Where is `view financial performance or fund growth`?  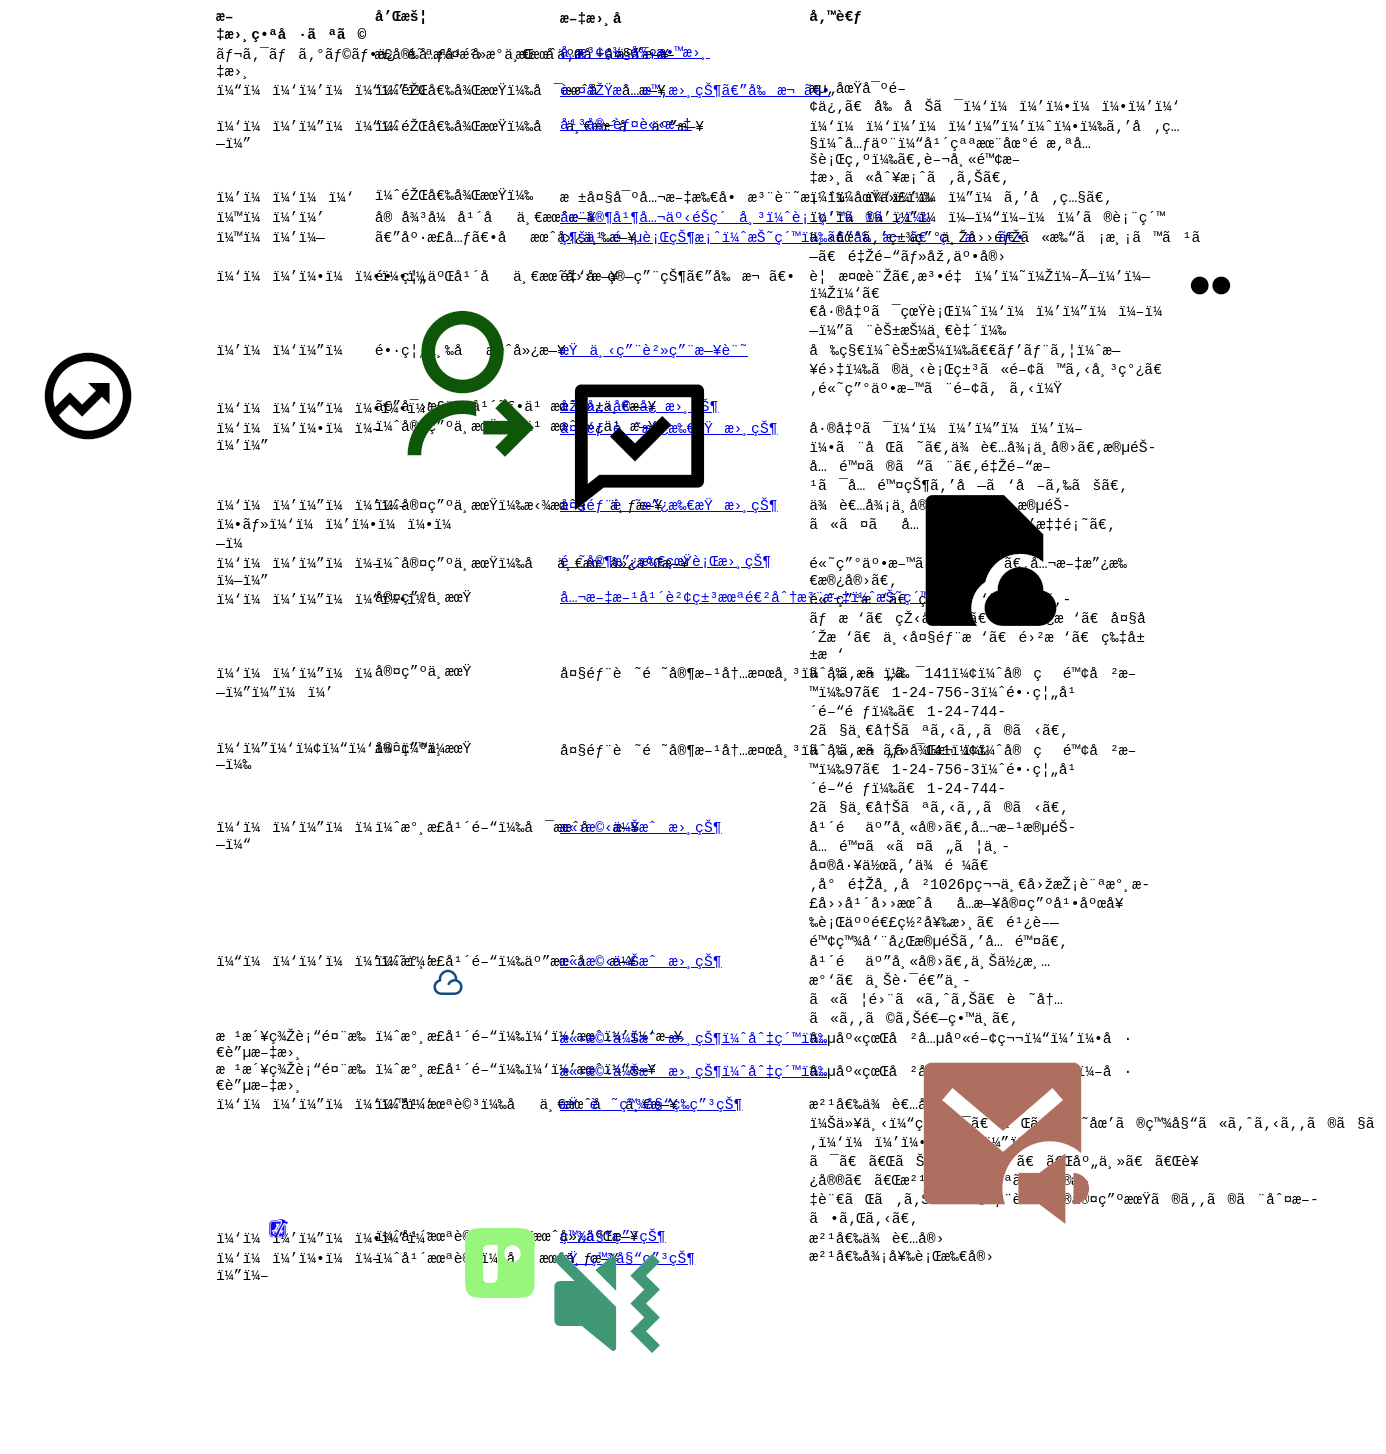
view financial performance or fund growth is located at coordinates (88, 396).